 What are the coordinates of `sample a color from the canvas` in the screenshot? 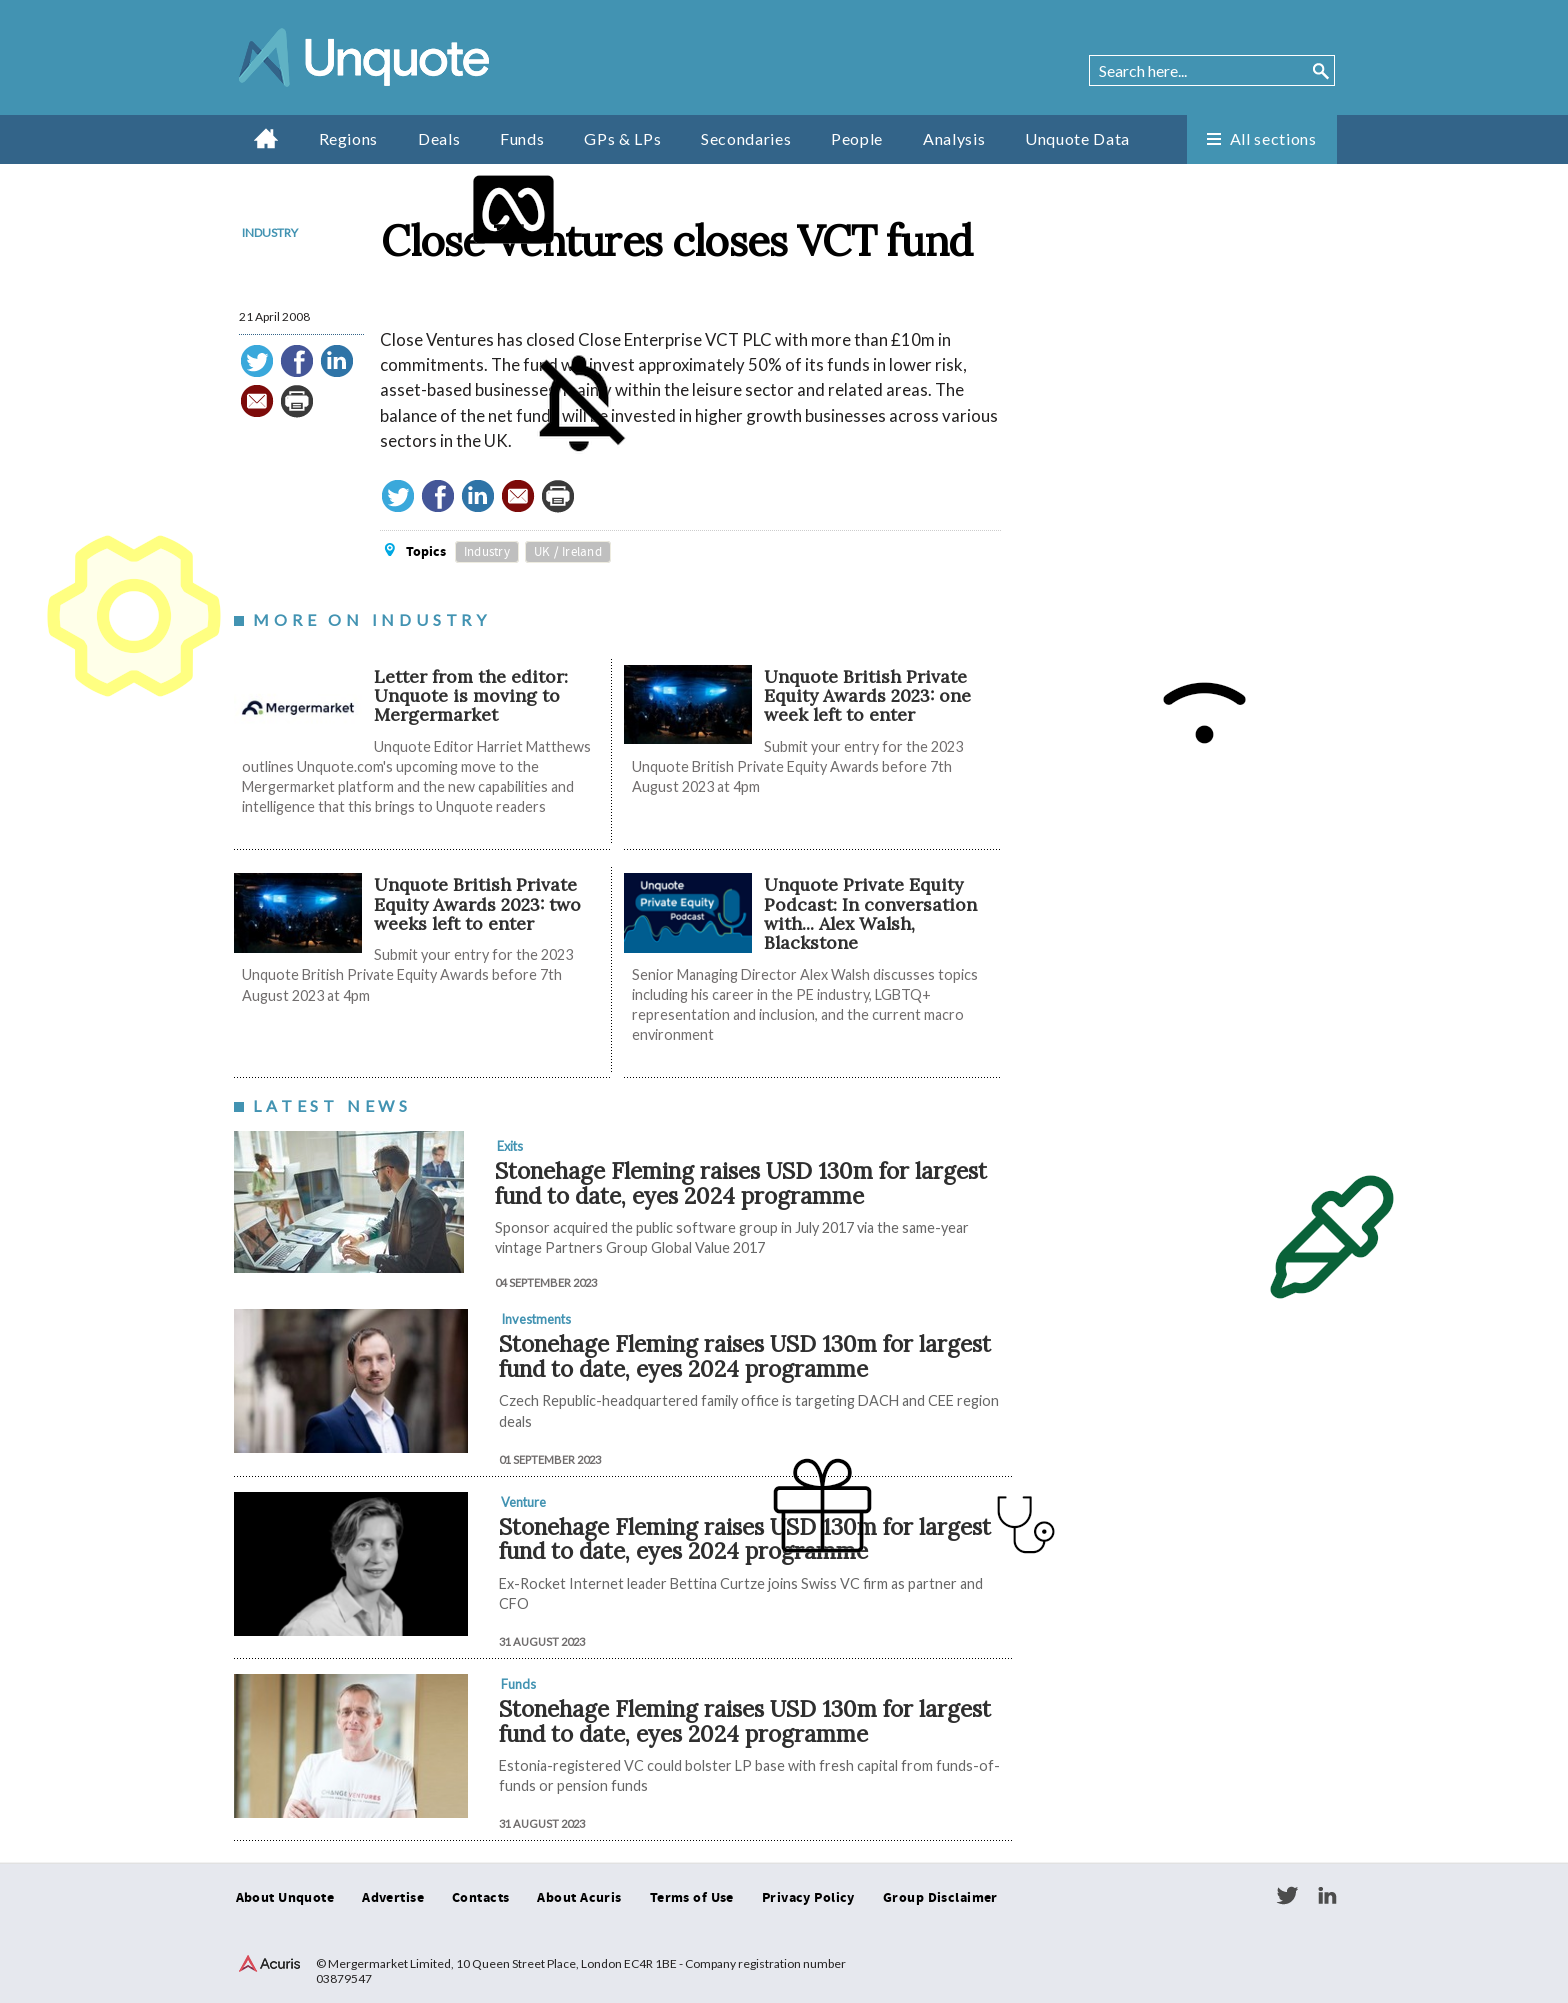 It's located at (1332, 1237).